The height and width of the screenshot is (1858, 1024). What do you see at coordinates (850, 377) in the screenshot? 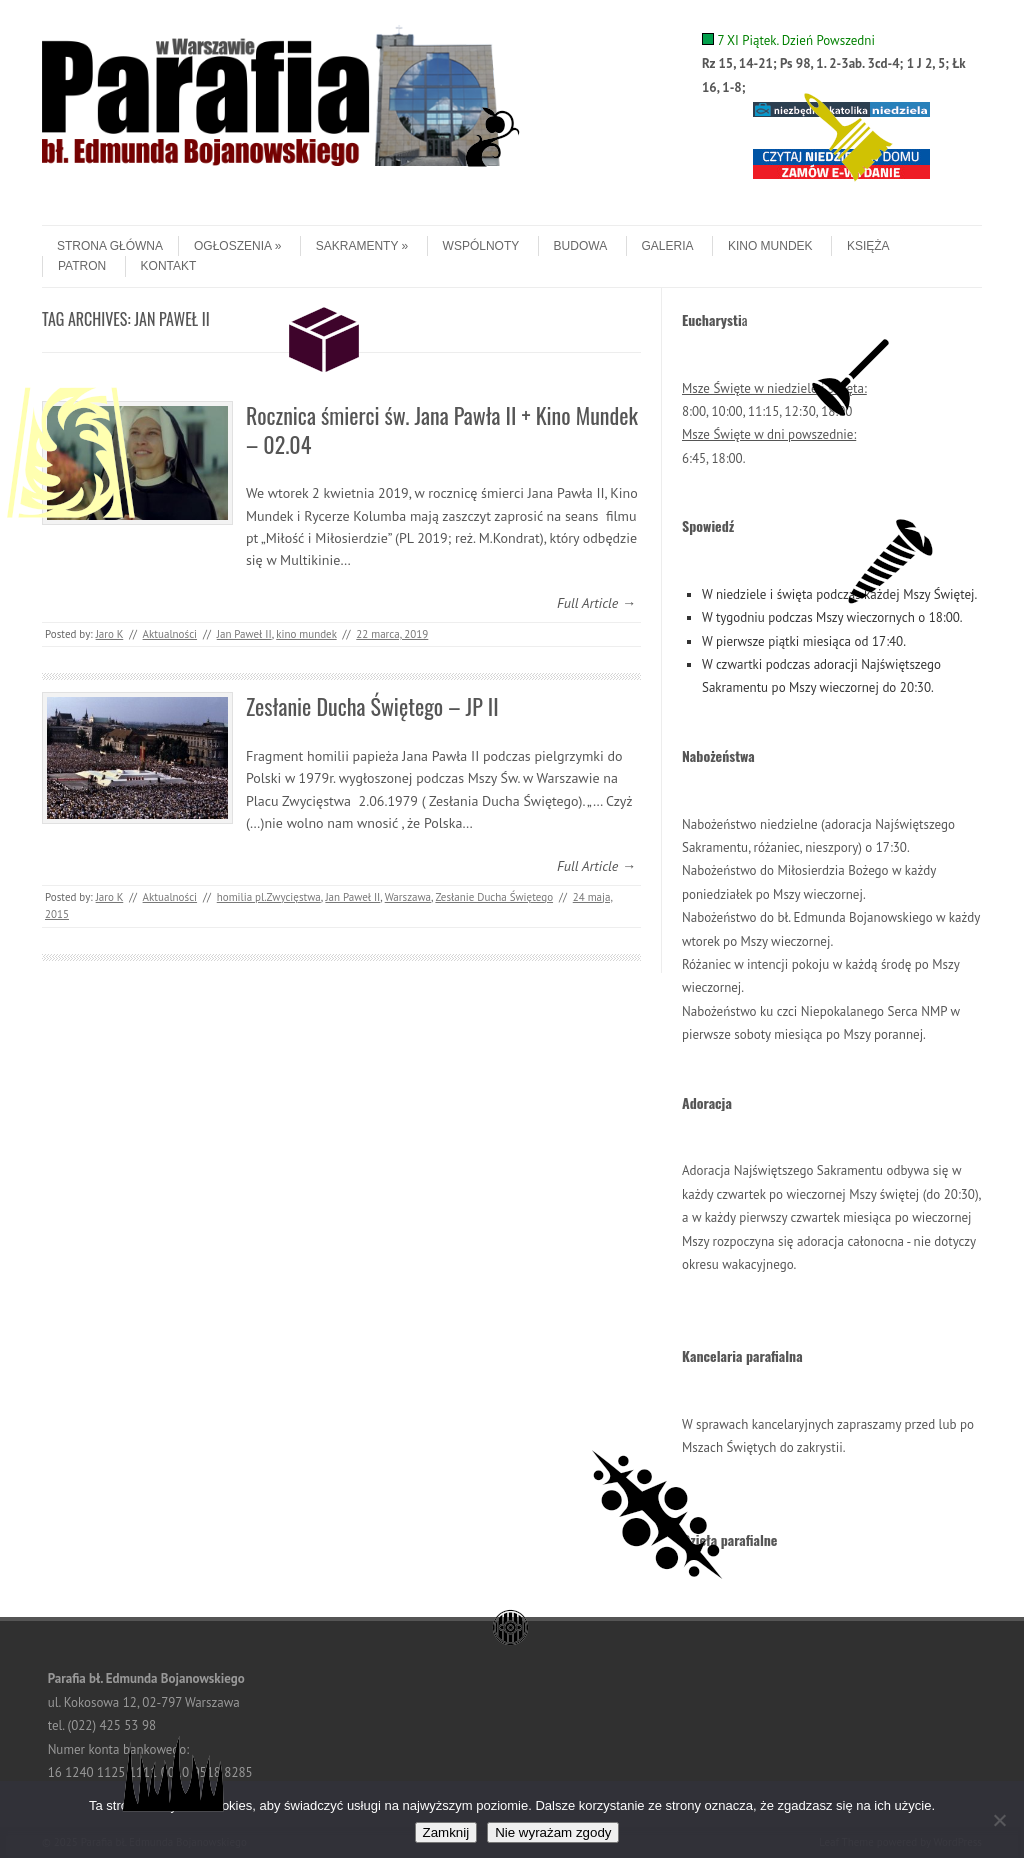
I see `report a plumbing issue or maintenance request` at bounding box center [850, 377].